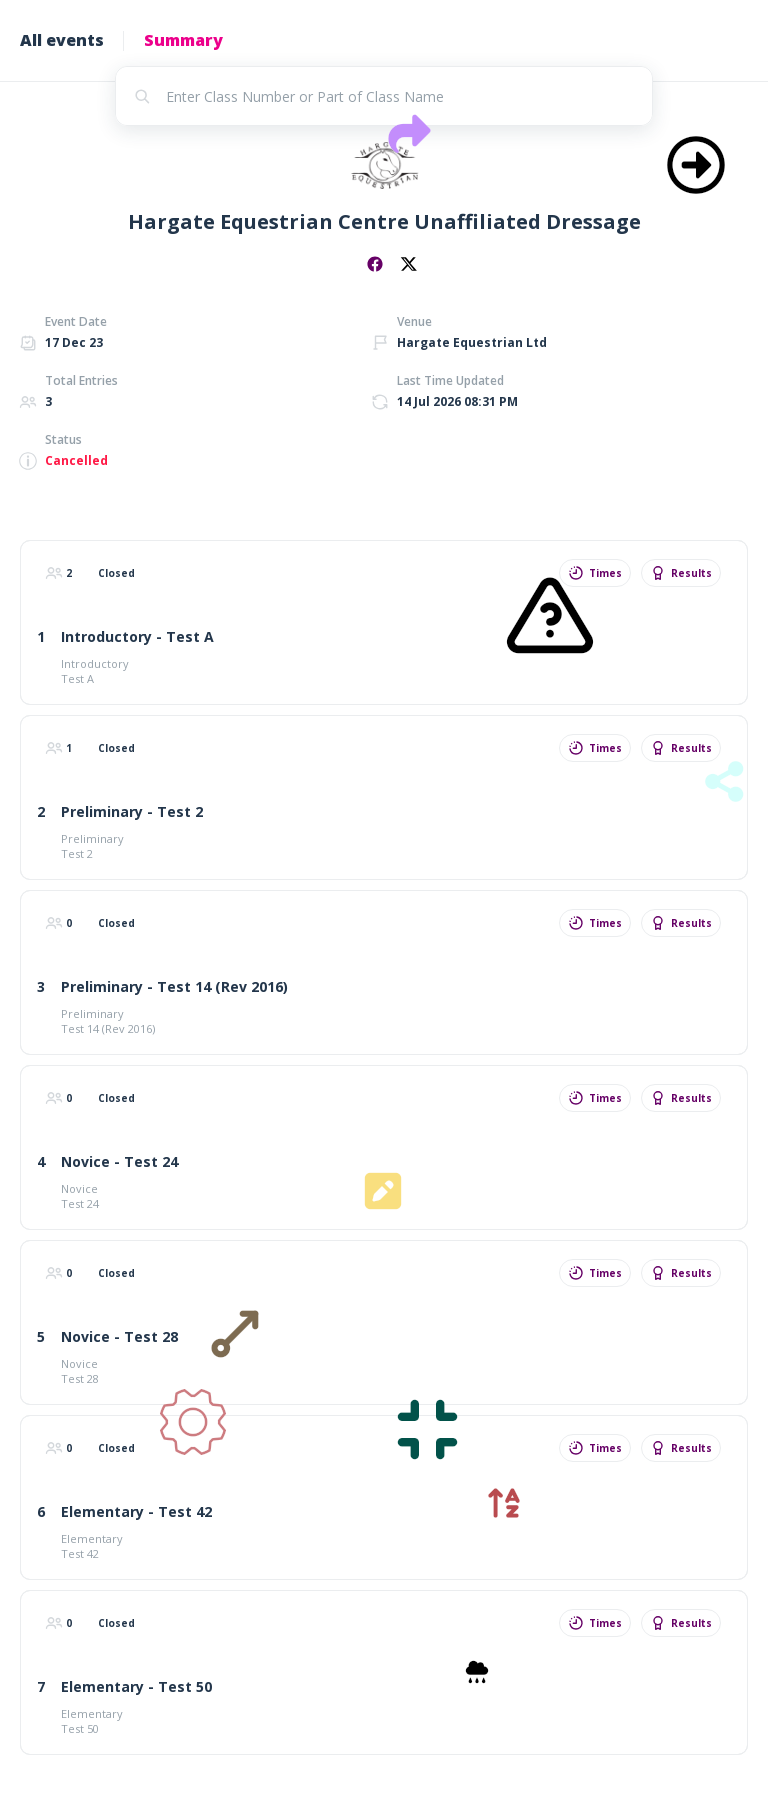  I want to click on indicates rainy weather conditions, so click(477, 1672).